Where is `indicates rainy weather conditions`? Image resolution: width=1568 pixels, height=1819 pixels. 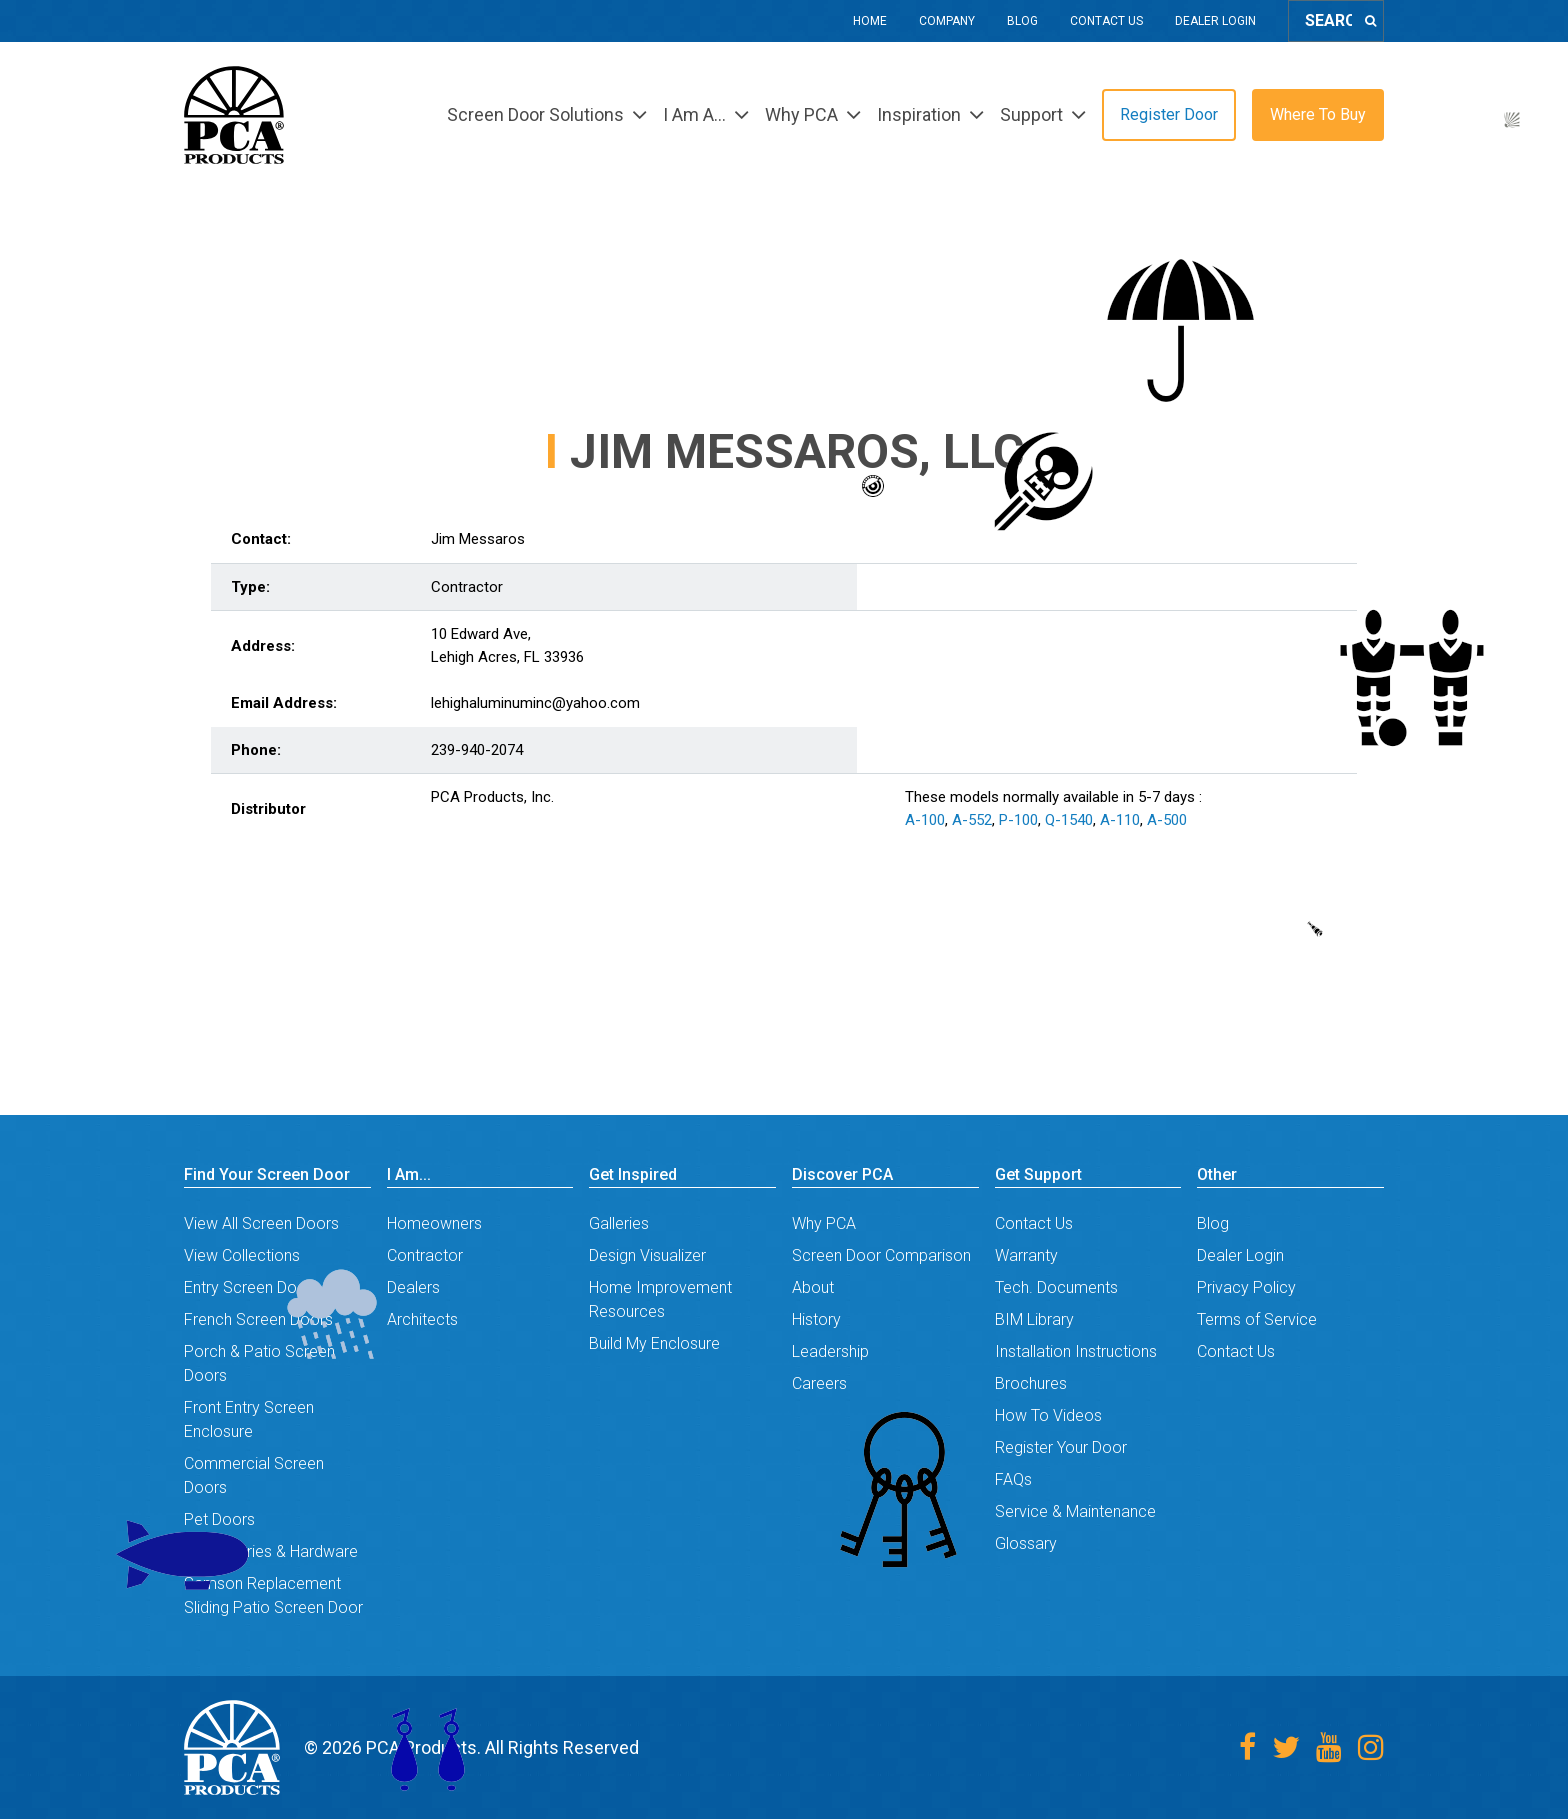
indicates rainy weather conditions is located at coordinates (332, 1314).